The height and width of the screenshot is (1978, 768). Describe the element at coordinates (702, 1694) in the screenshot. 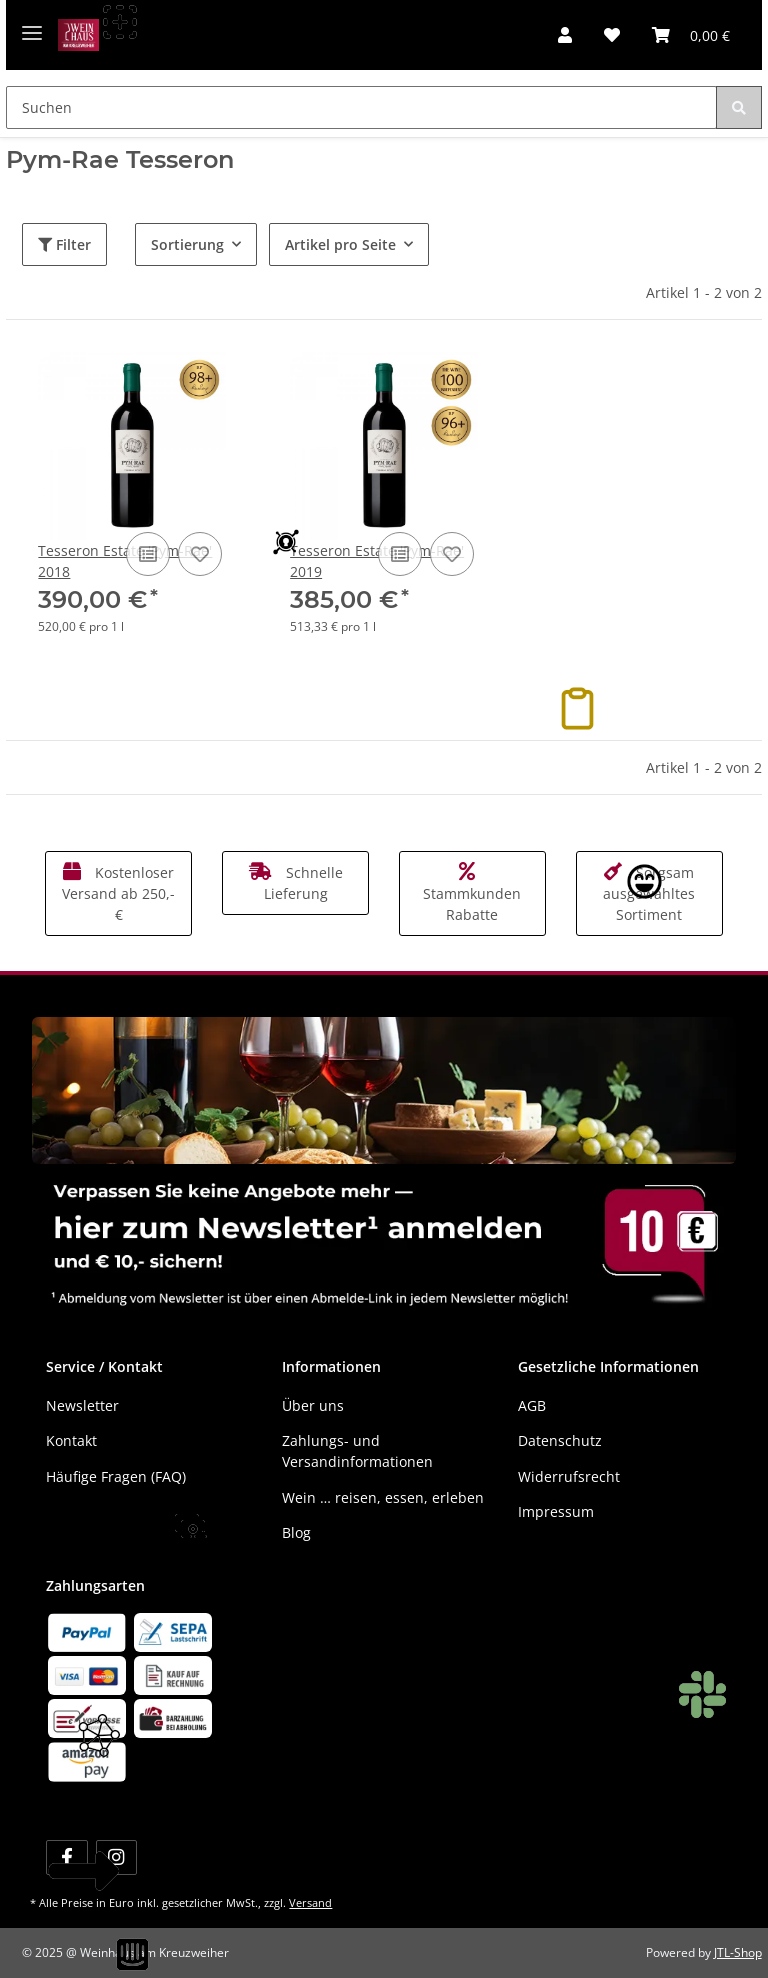

I see `open Slack messaging app` at that location.